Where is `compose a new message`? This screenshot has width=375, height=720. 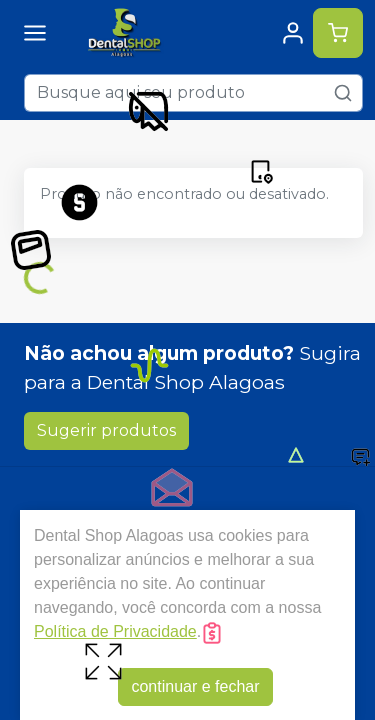
compose a new message is located at coordinates (360, 456).